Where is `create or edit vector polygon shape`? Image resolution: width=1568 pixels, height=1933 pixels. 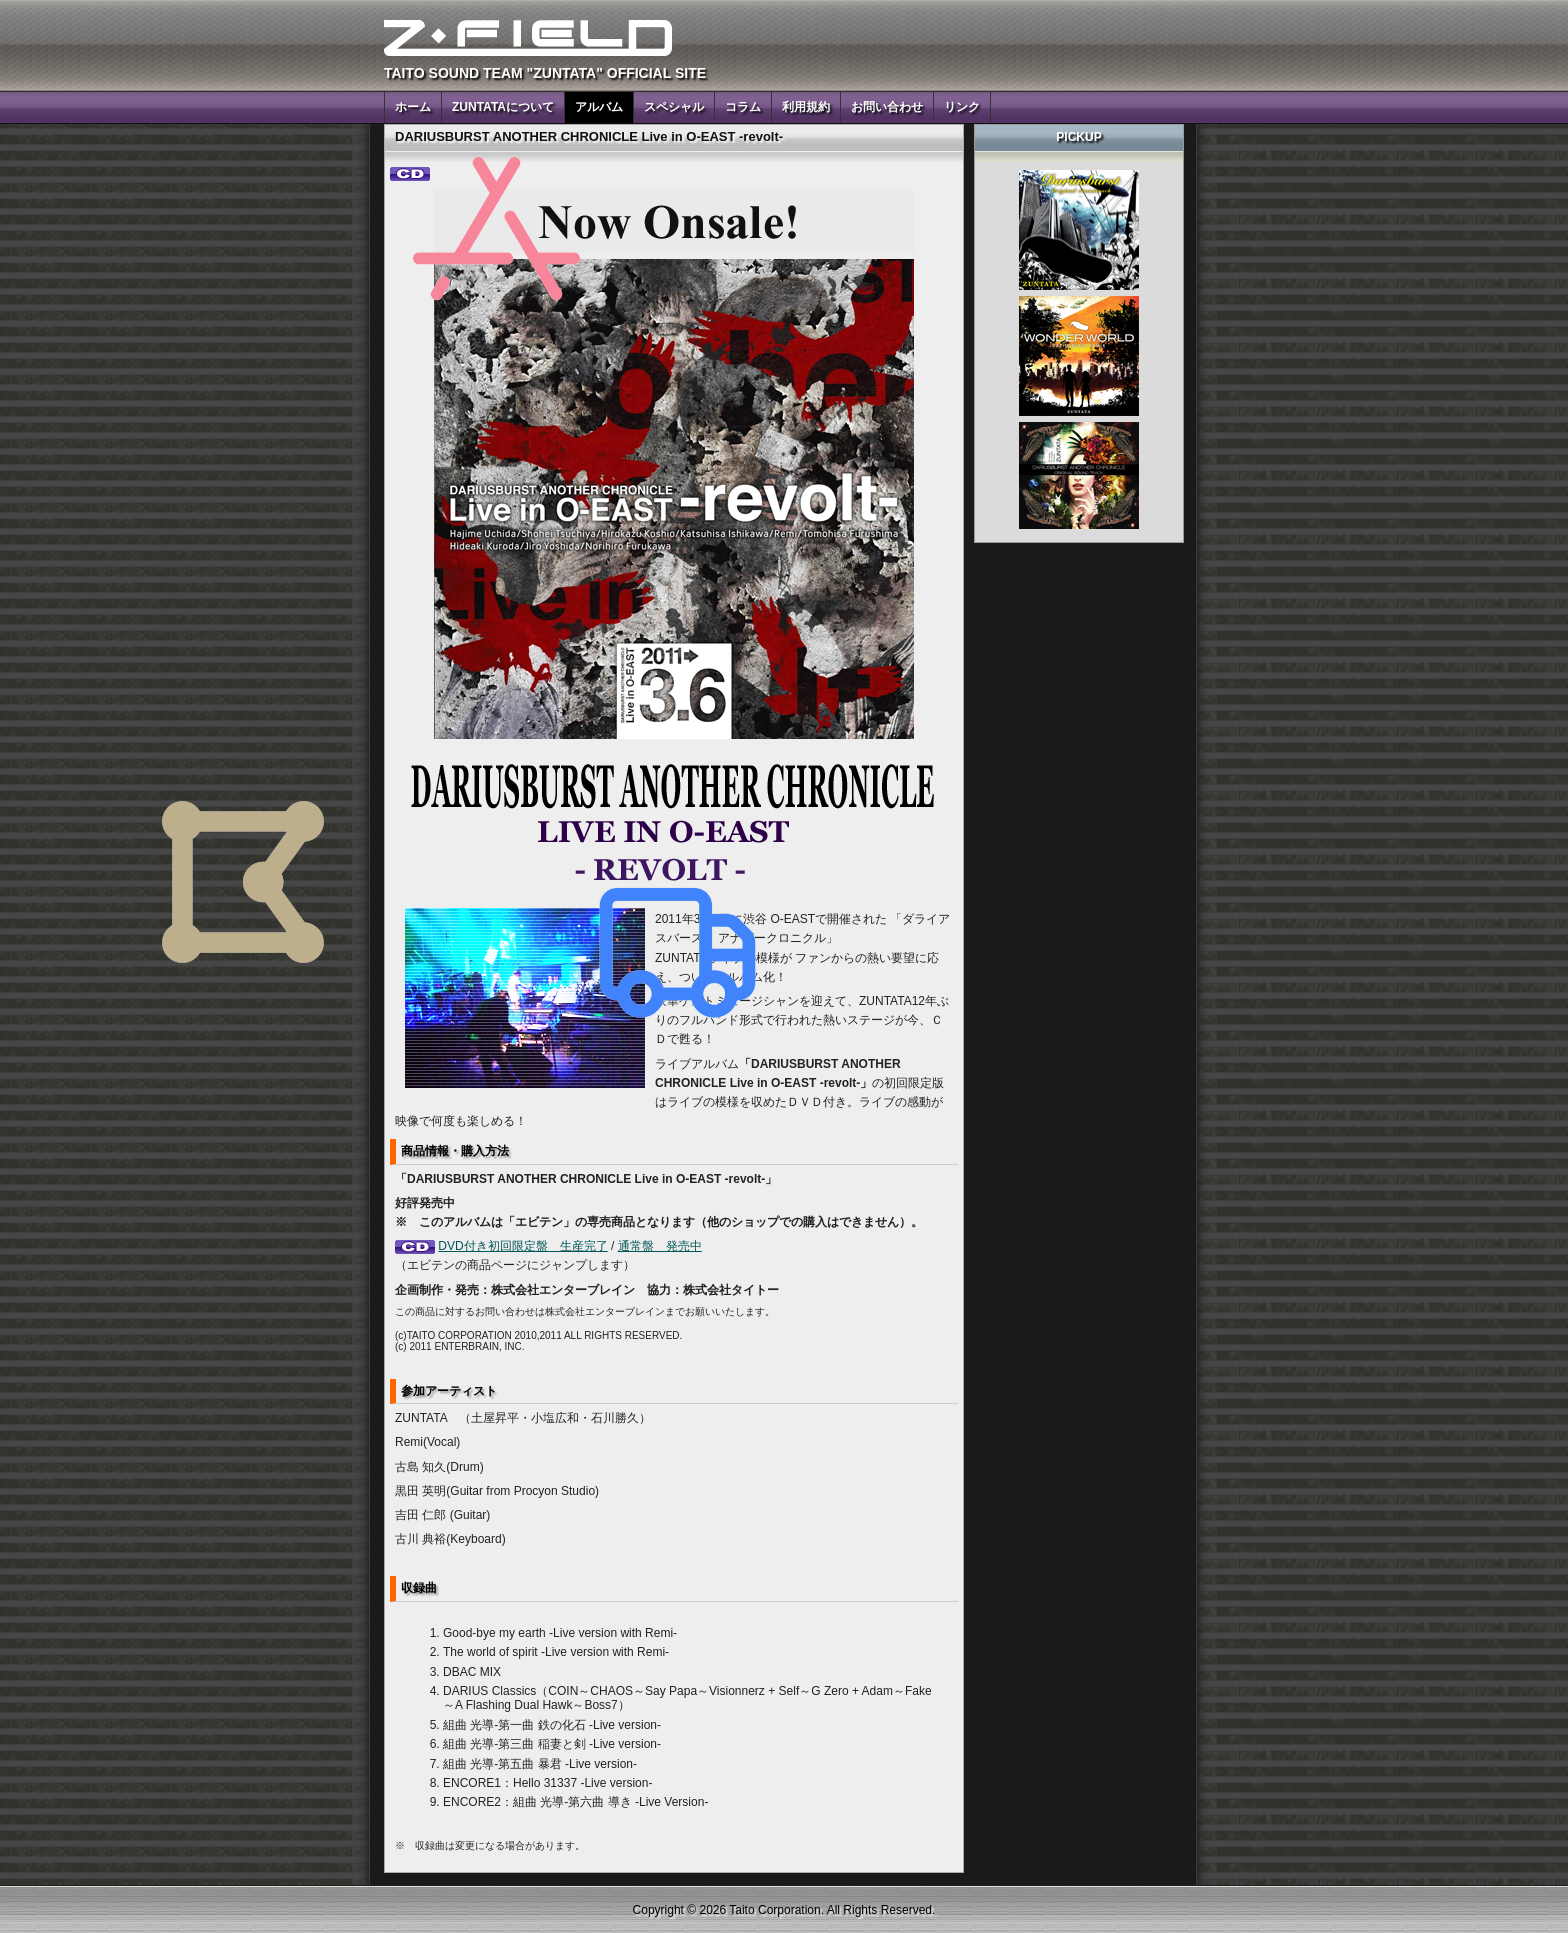 create or edit vector polygon shape is located at coordinates (243, 882).